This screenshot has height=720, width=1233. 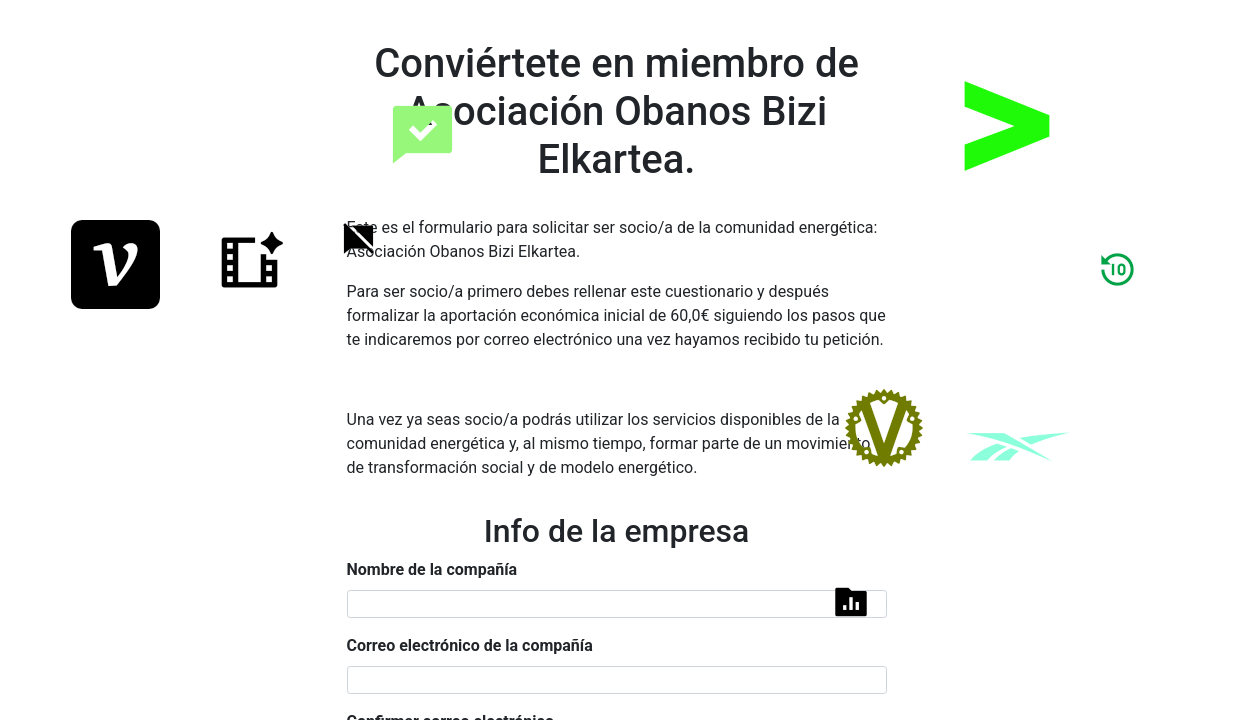 I want to click on message sent successfully, so click(x=422, y=132).